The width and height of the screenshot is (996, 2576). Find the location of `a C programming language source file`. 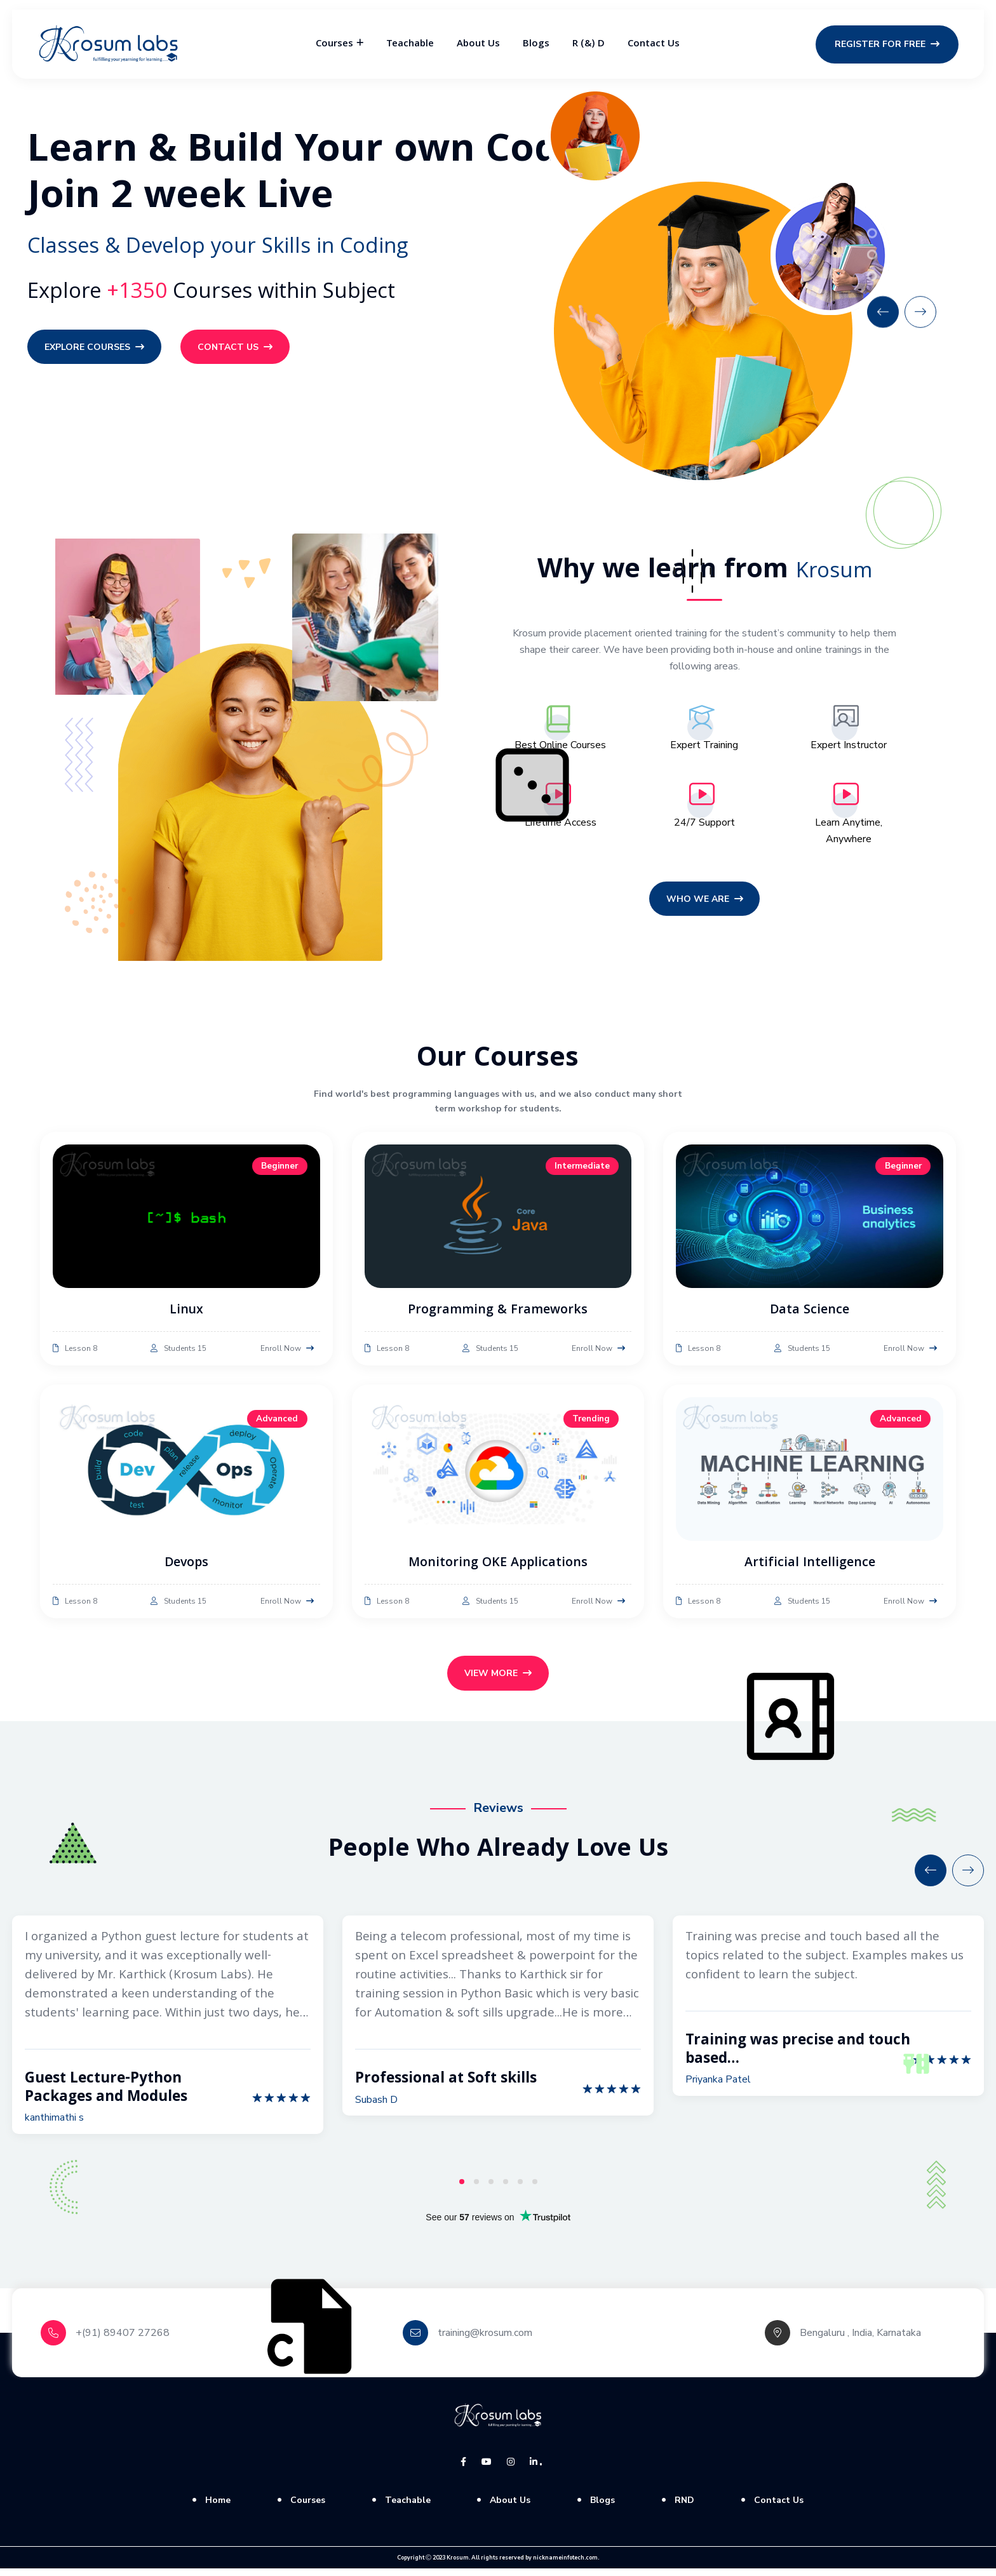

a C programming language source file is located at coordinates (311, 2326).